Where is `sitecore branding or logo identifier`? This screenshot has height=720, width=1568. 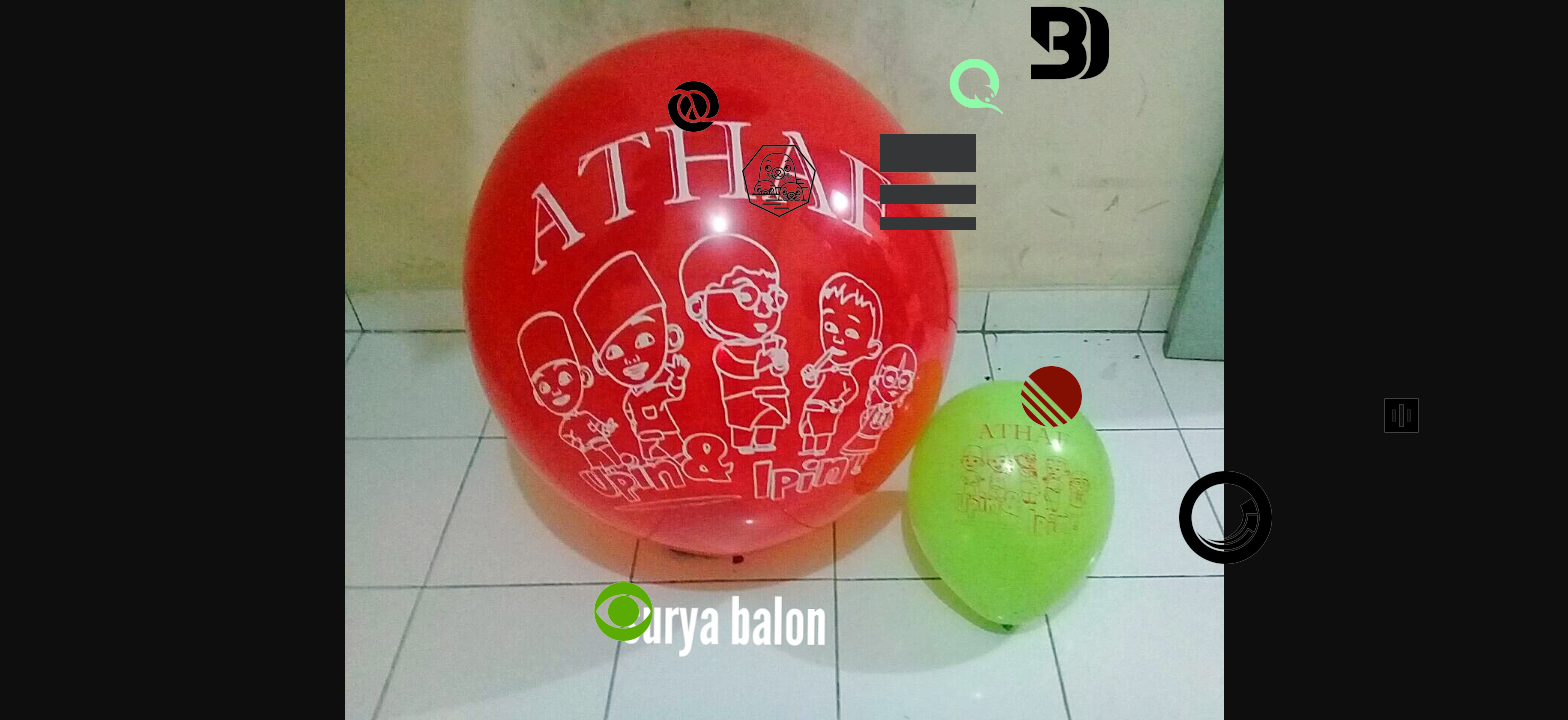 sitecore branding or logo identifier is located at coordinates (1225, 517).